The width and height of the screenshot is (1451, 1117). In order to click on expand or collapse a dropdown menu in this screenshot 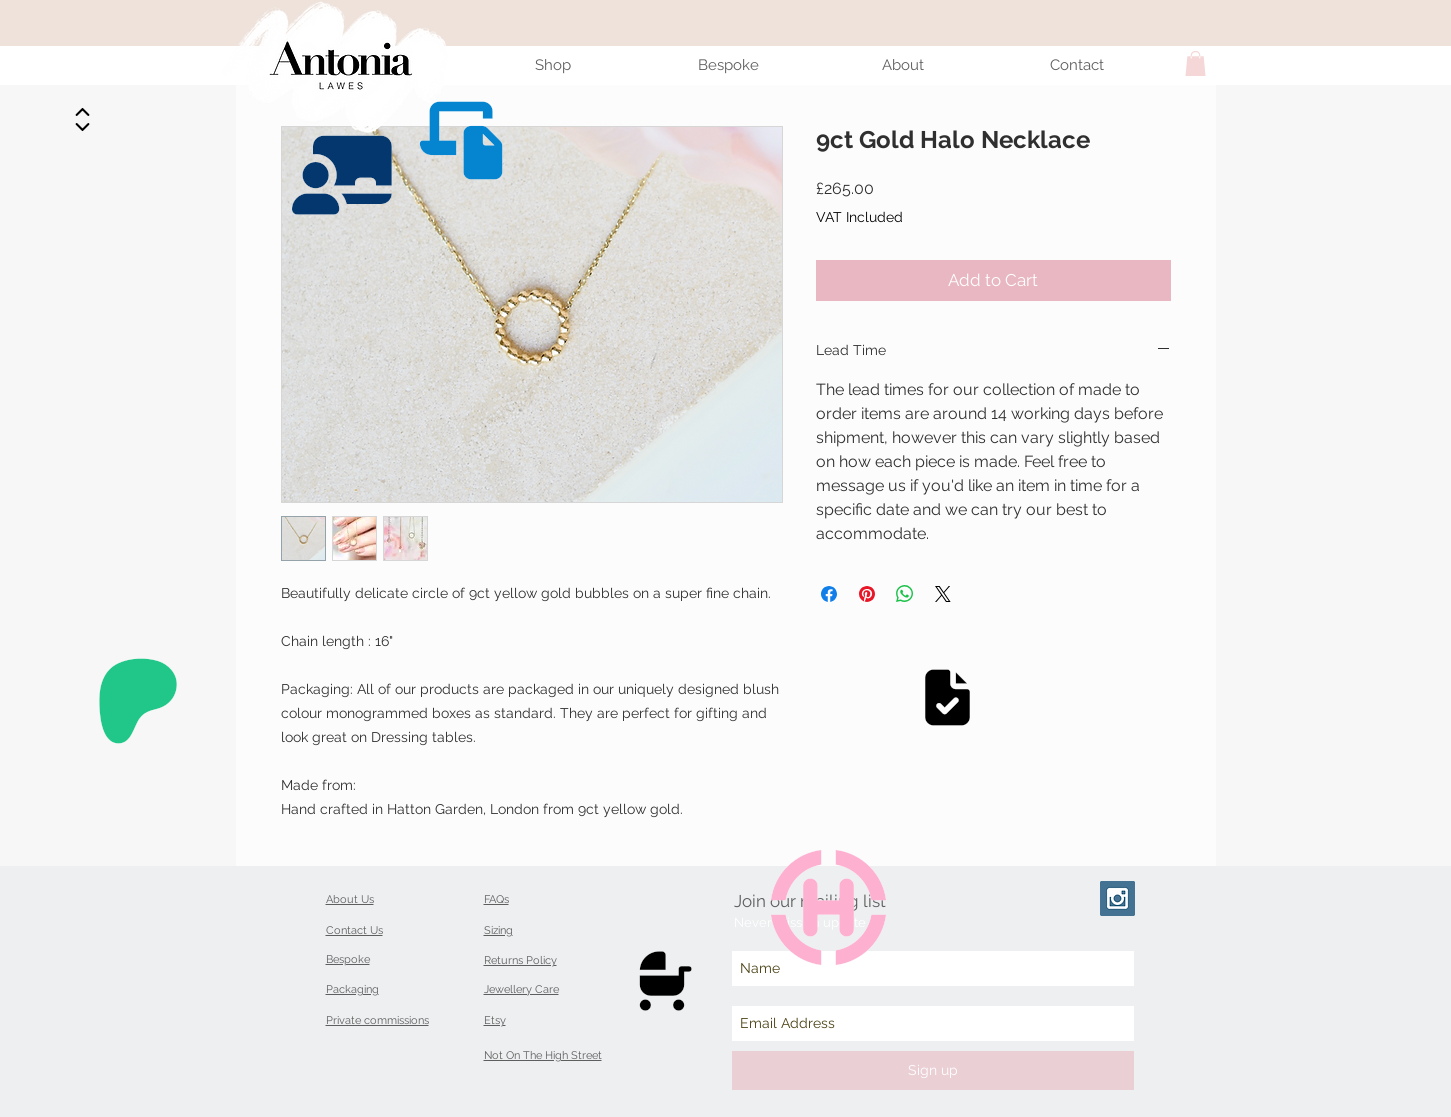, I will do `click(82, 119)`.